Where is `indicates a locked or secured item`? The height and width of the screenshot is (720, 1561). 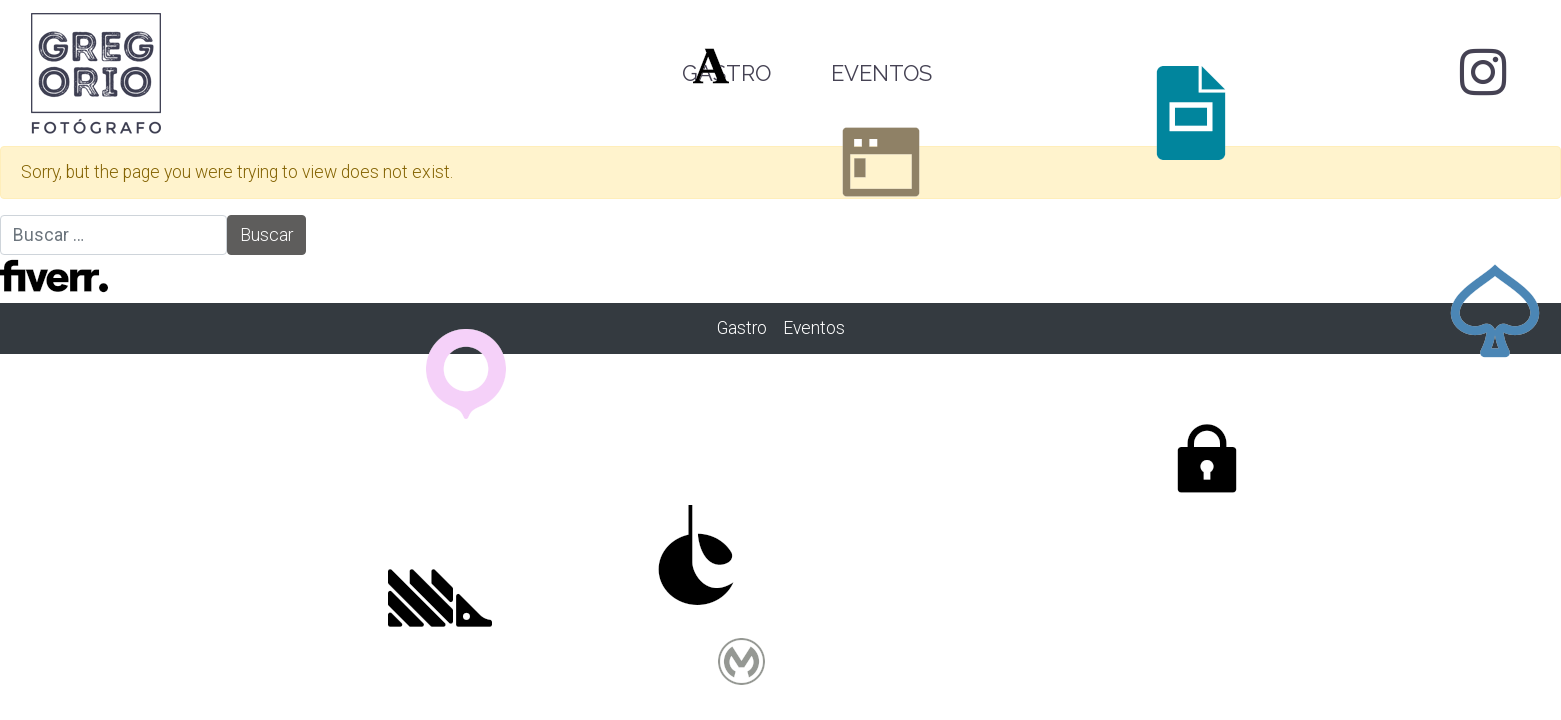
indicates a locked or secured item is located at coordinates (1207, 460).